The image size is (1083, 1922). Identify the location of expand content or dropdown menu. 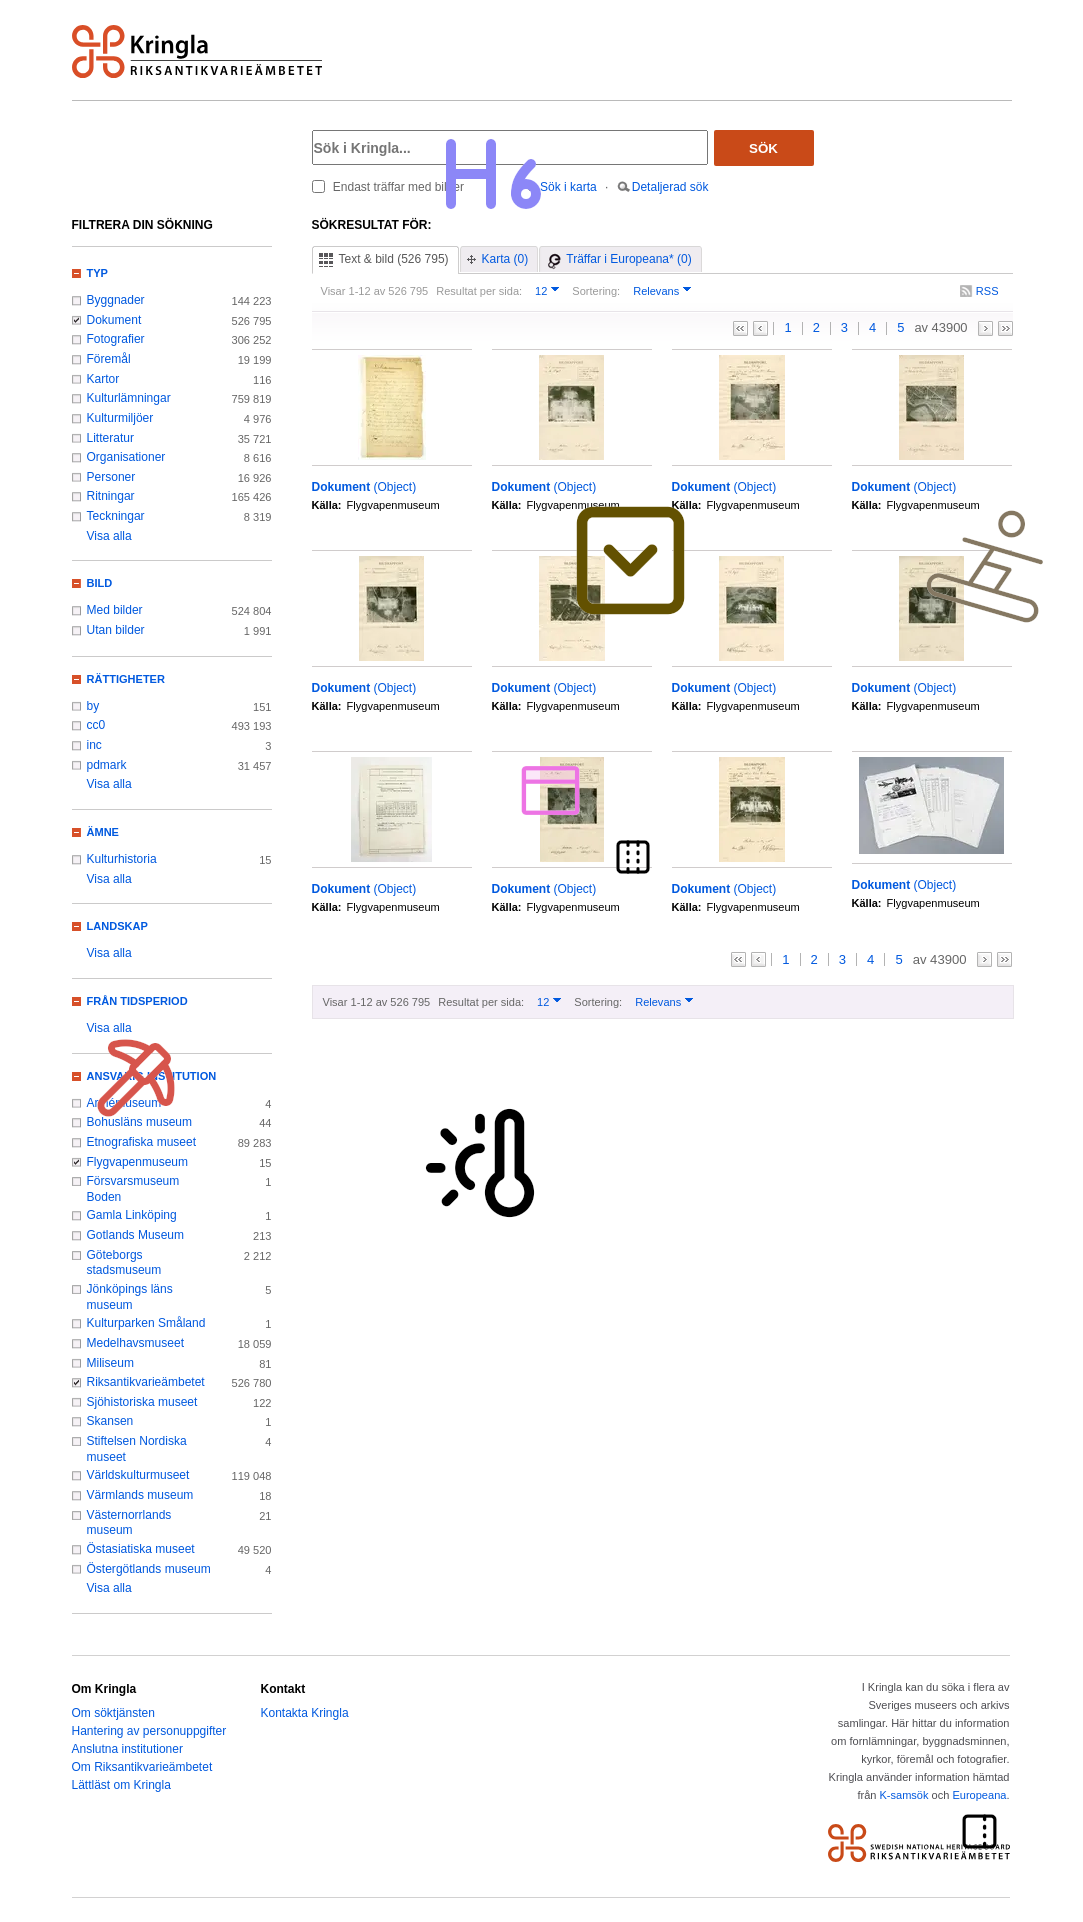
(630, 560).